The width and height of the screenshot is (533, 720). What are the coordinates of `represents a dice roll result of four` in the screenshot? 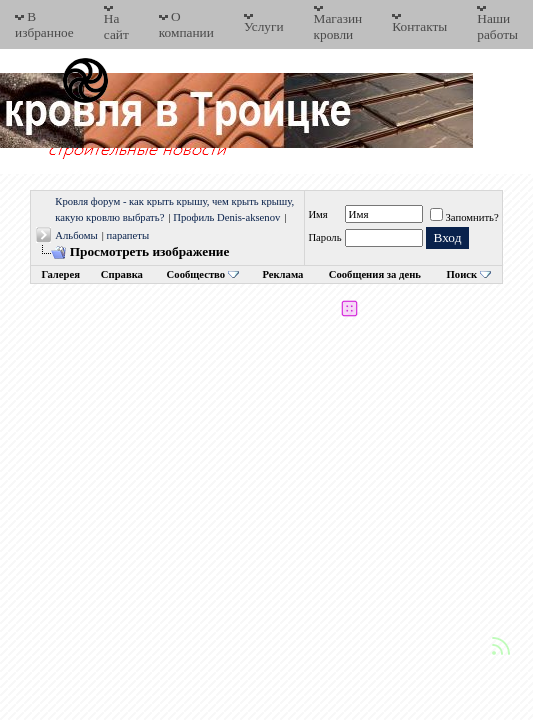 It's located at (349, 308).